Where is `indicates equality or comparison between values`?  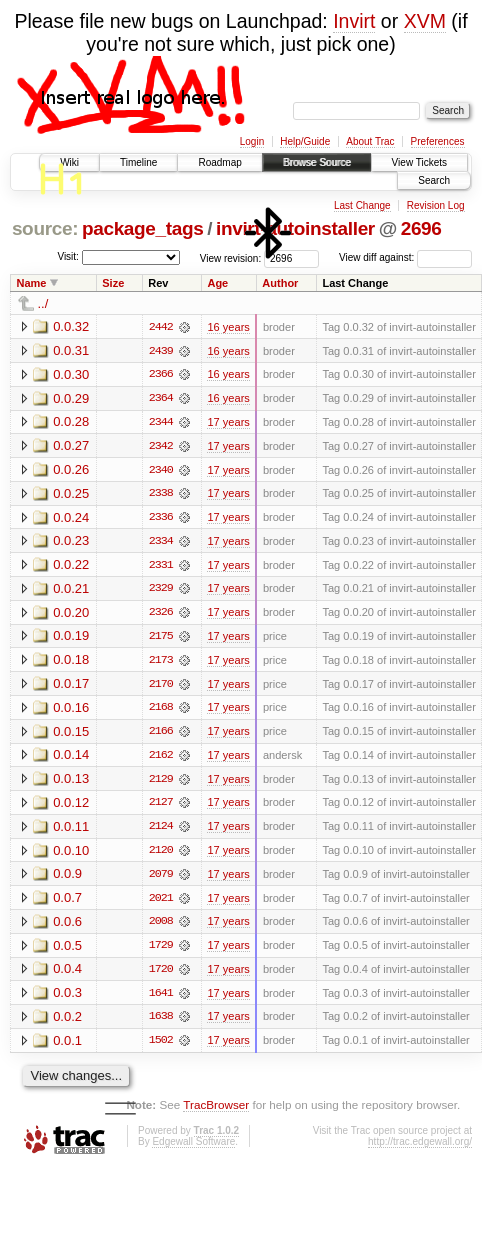
indicates equality or comparison between values is located at coordinates (120, 1108).